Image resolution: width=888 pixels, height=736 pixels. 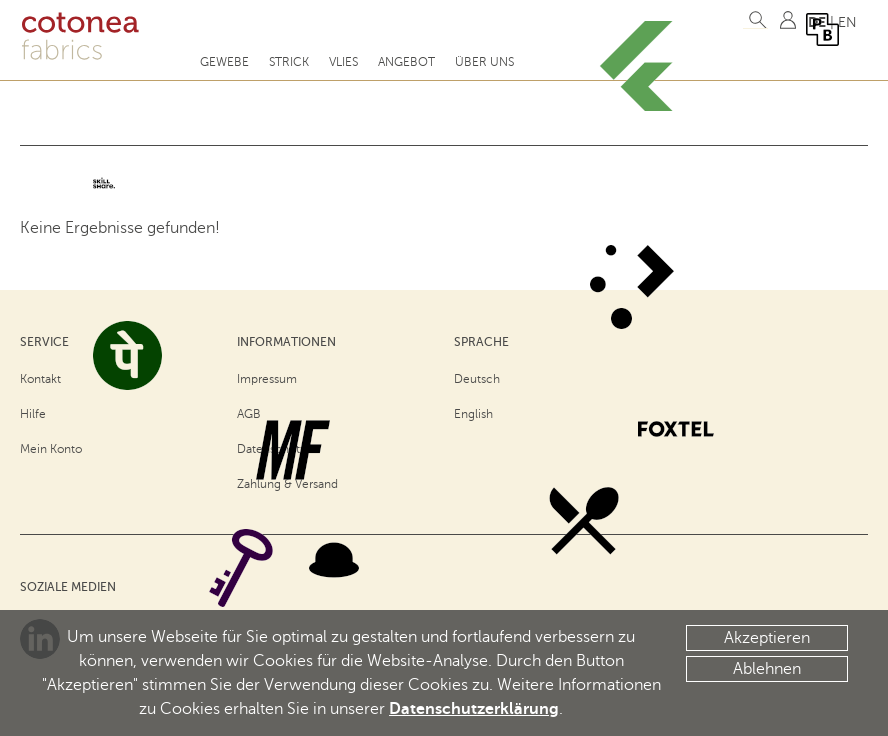 What do you see at coordinates (127, 355) in the screenshot?
I see `open PhonePe payment app` at bounding box center [127, 355].